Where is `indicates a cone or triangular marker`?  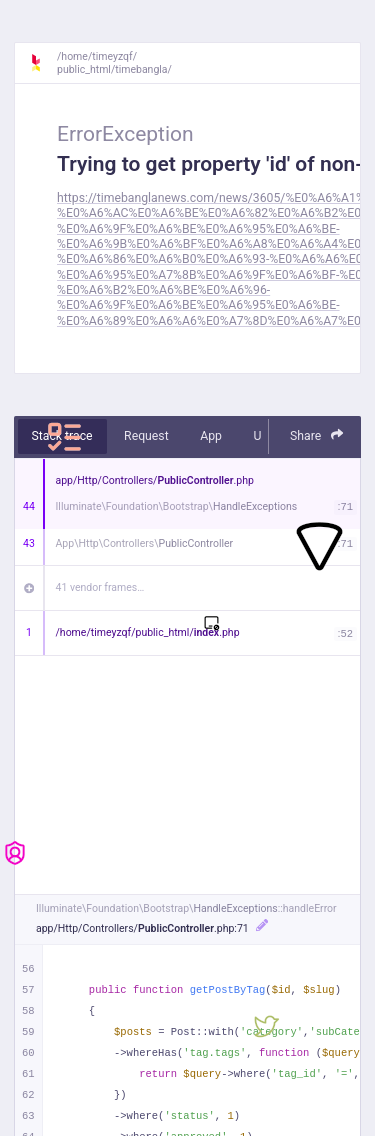 indicates a cone or triangular marker is located at coordinates (319, 547).